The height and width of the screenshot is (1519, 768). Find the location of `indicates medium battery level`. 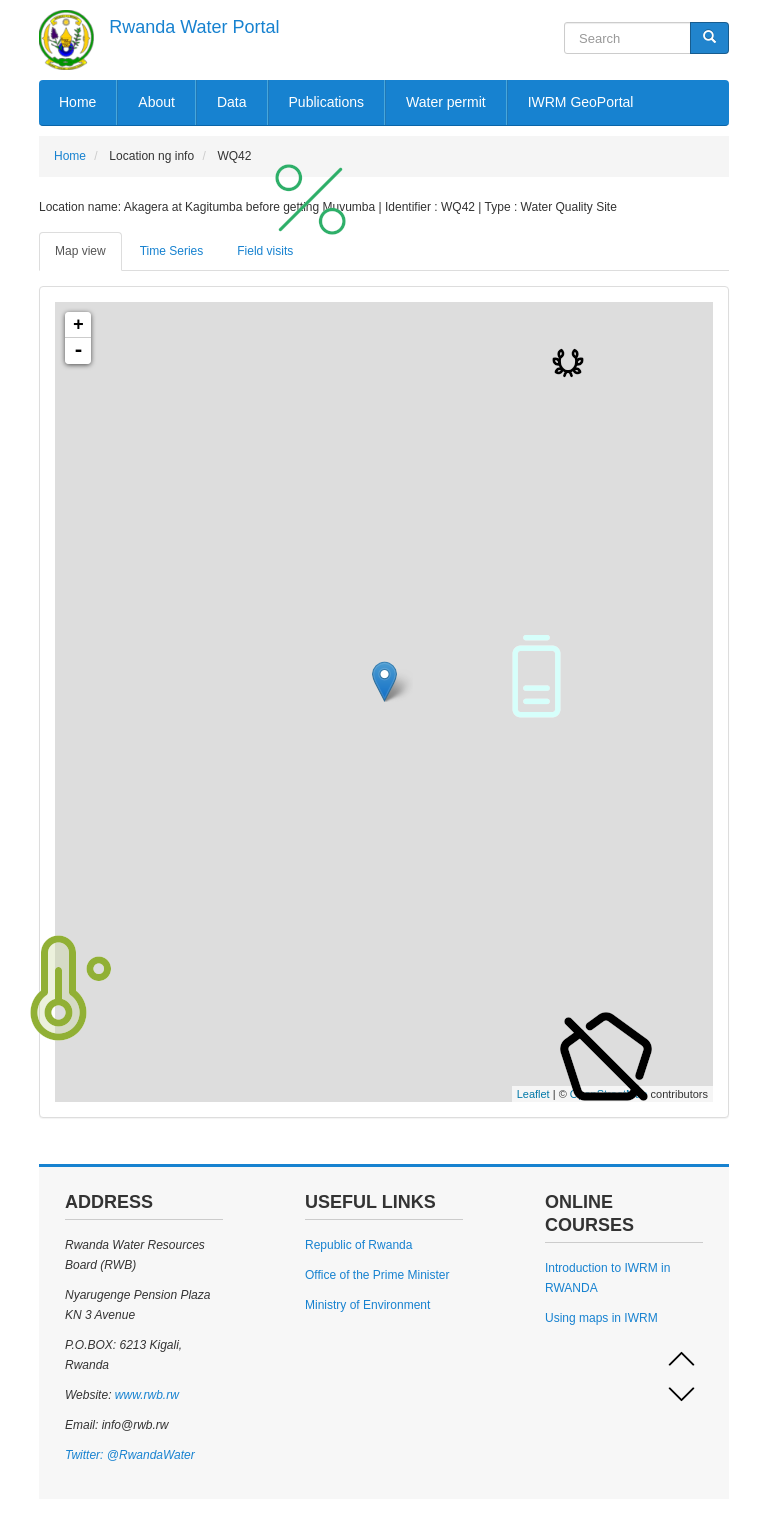

indicates medium battery level is located at coordinates (536, 677).